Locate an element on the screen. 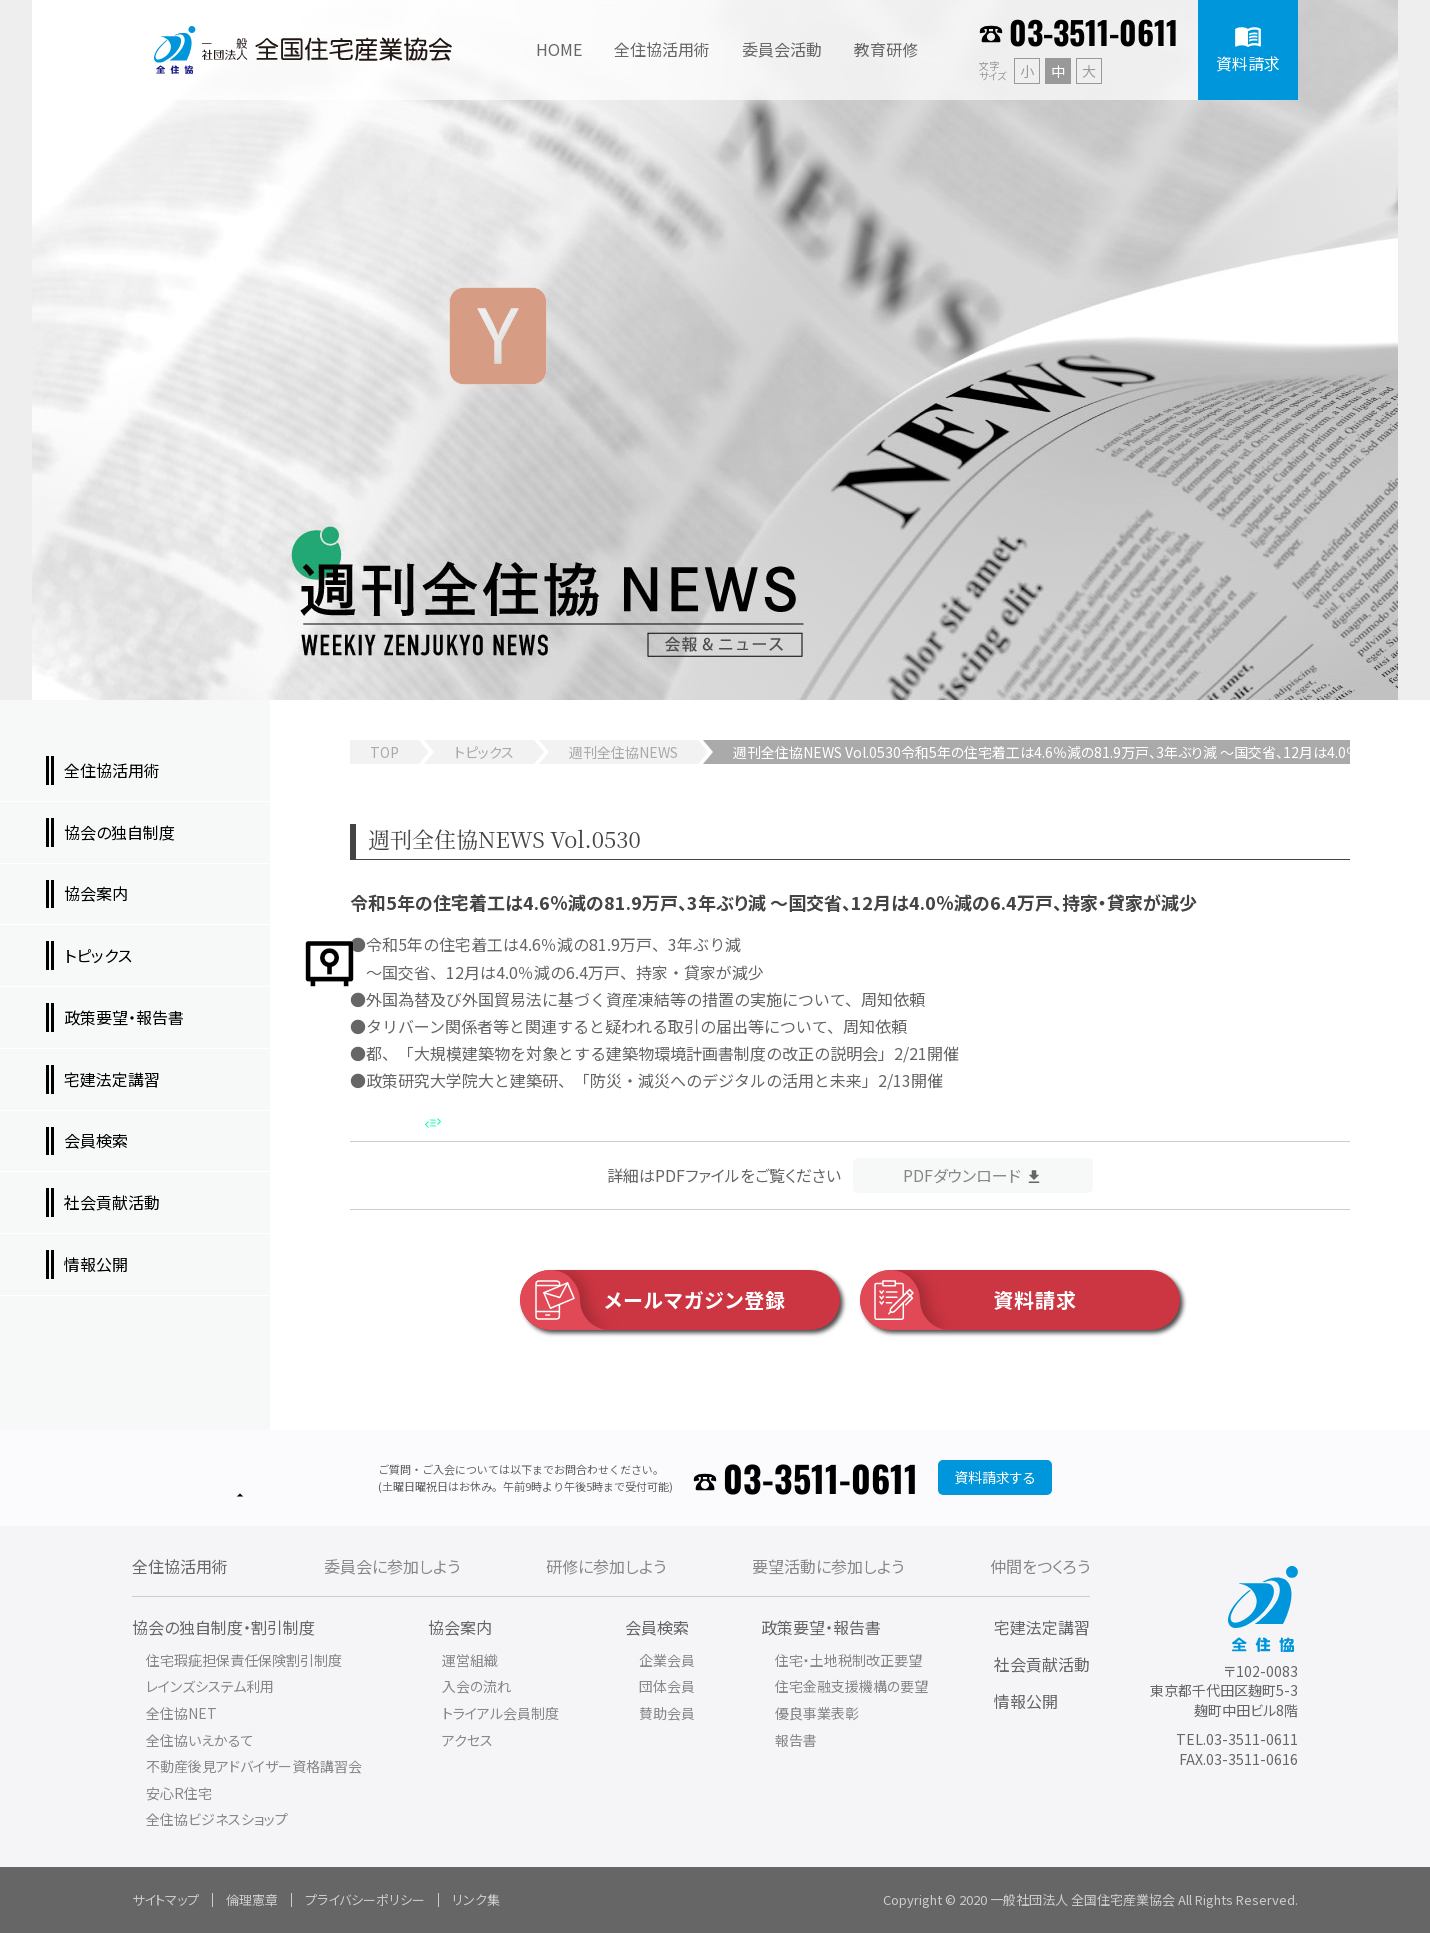 The width and height of the screenshot is (1430, 1933). access secure storage or vault is located at coordinates (329, 962).